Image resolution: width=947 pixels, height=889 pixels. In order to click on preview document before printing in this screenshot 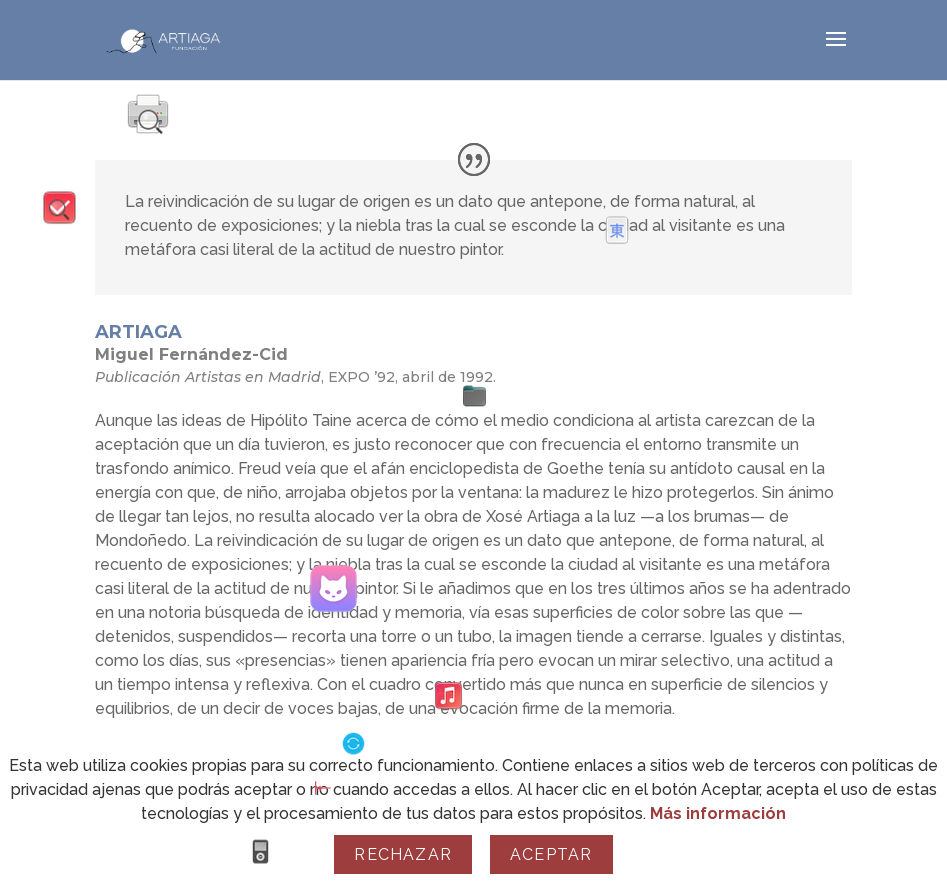, I will do `click(148, 114)`.